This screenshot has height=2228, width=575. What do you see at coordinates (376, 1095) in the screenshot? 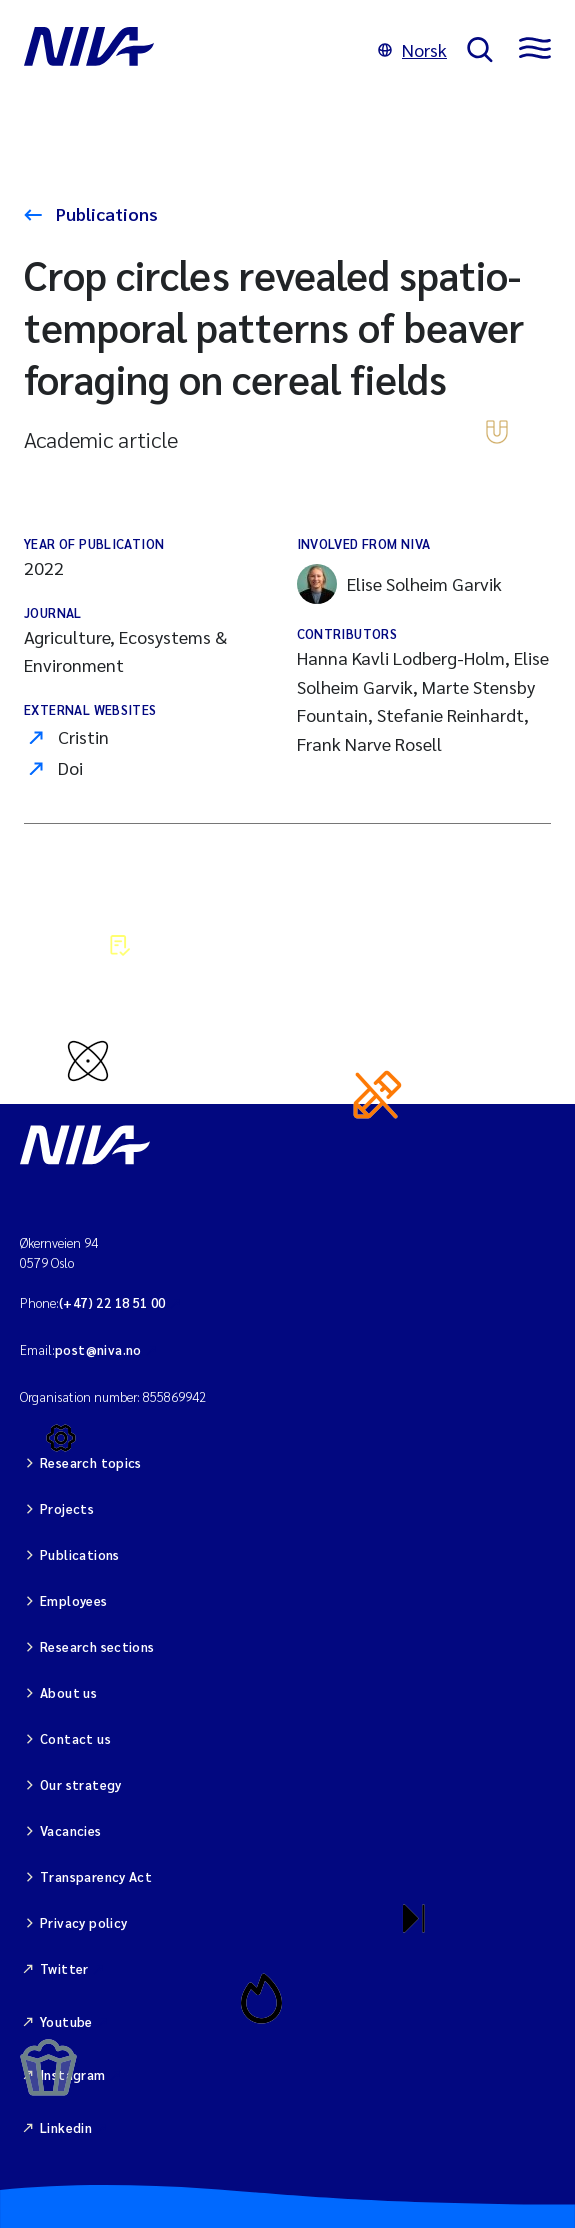
I see `editing is disabled or unavailable` at bounding box center [376, 1095].